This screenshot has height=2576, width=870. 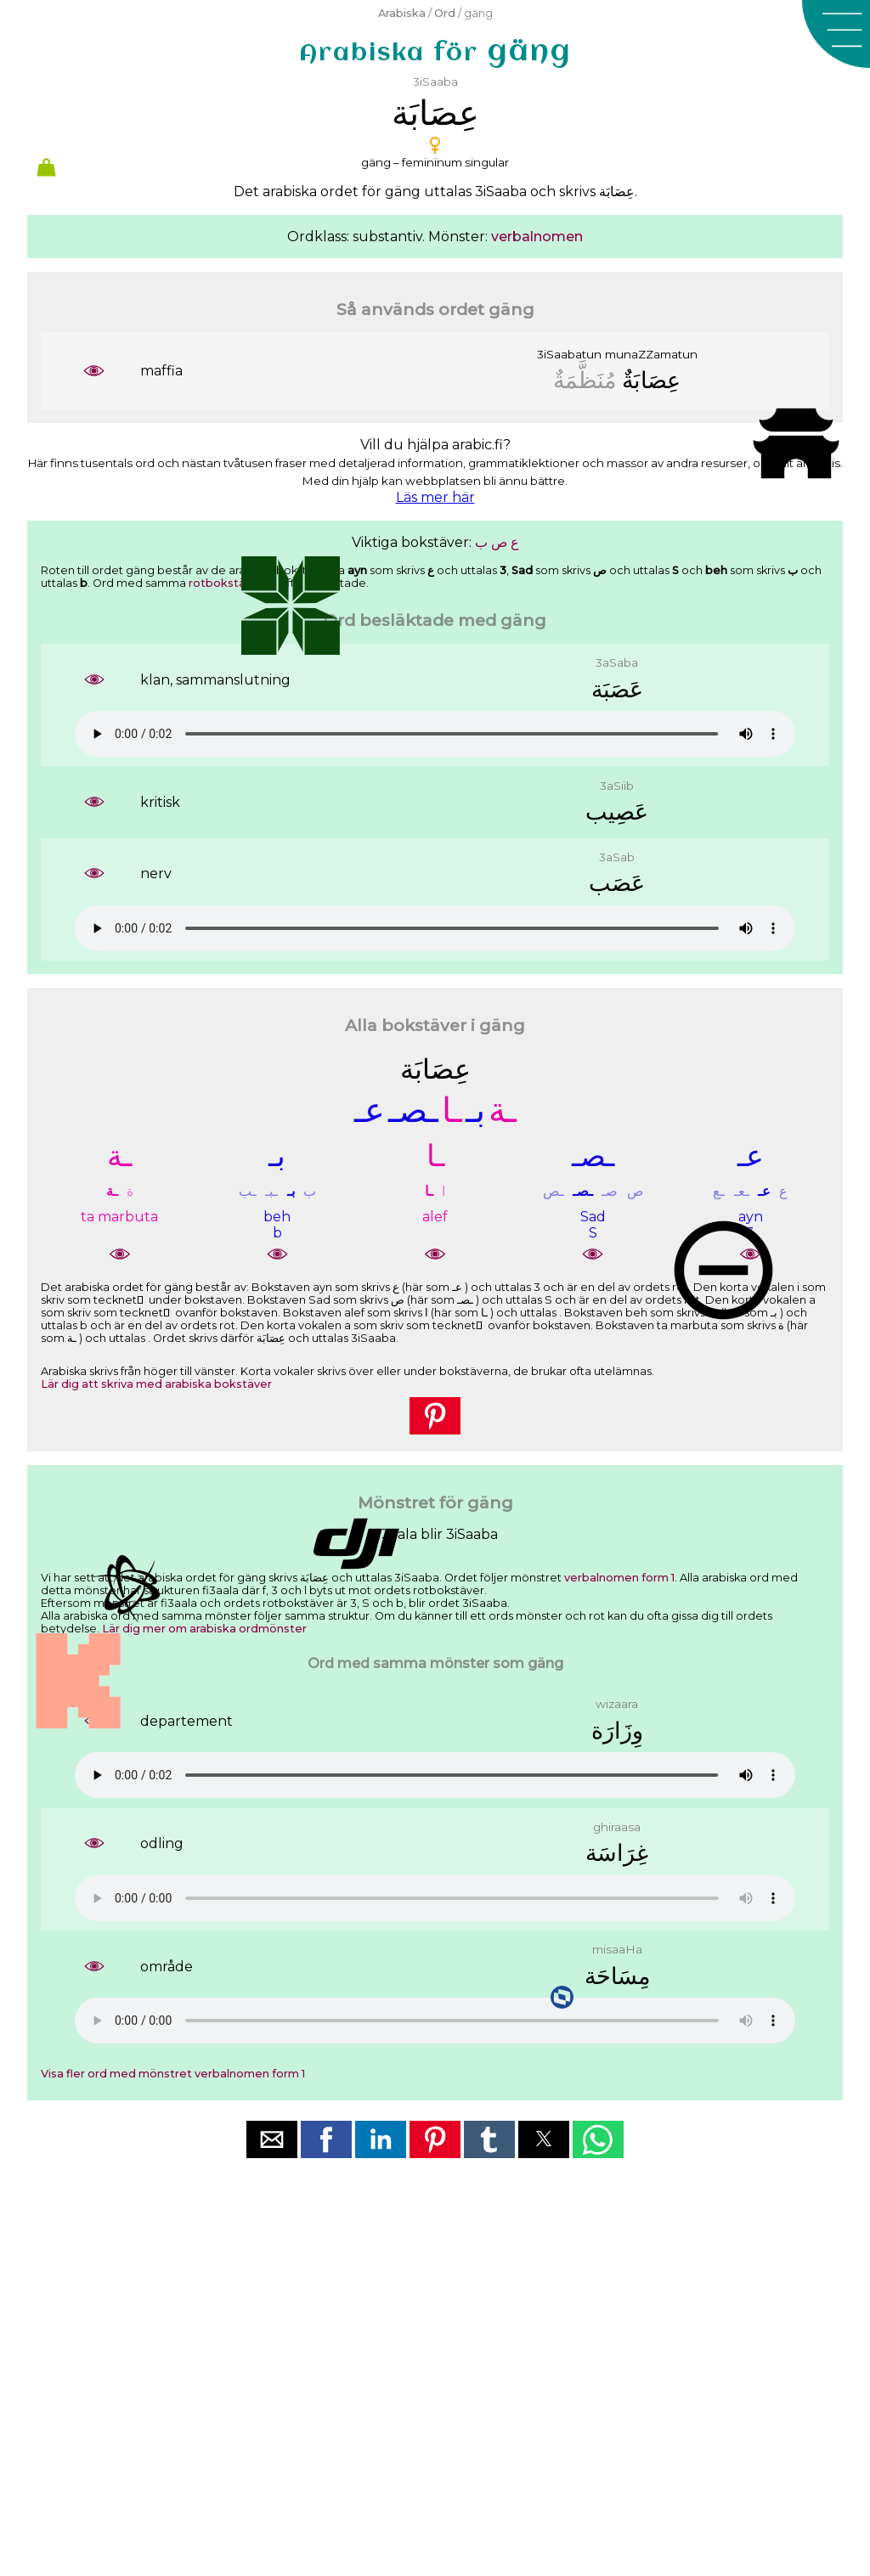 I want to click on view item weight or mass, so click(x=46, y=167).